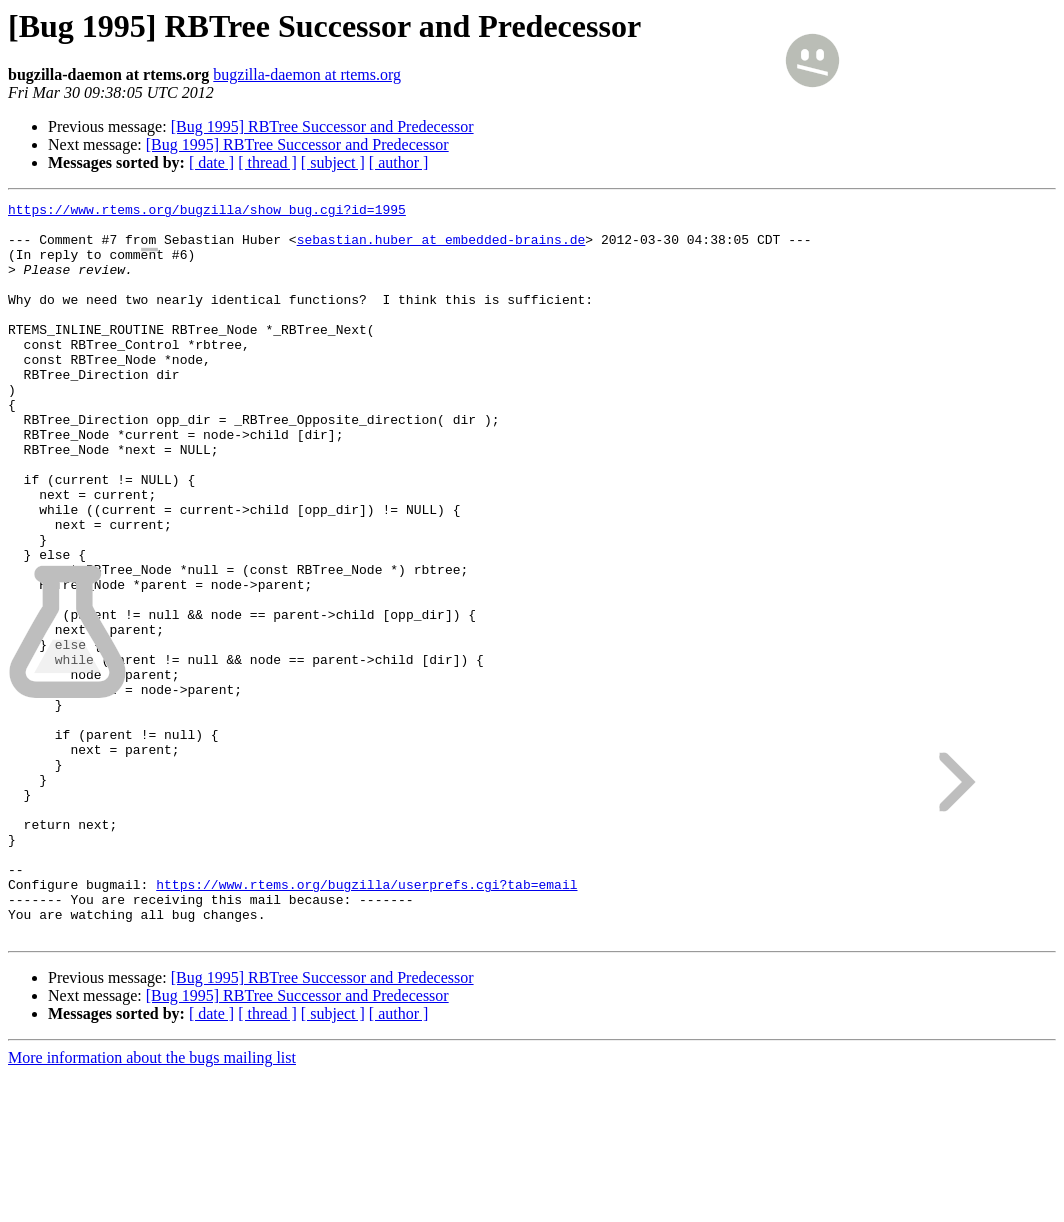 The image size is (1064, 1222). I want to click on indicates uncertain or neutral status, so click(812, 60).